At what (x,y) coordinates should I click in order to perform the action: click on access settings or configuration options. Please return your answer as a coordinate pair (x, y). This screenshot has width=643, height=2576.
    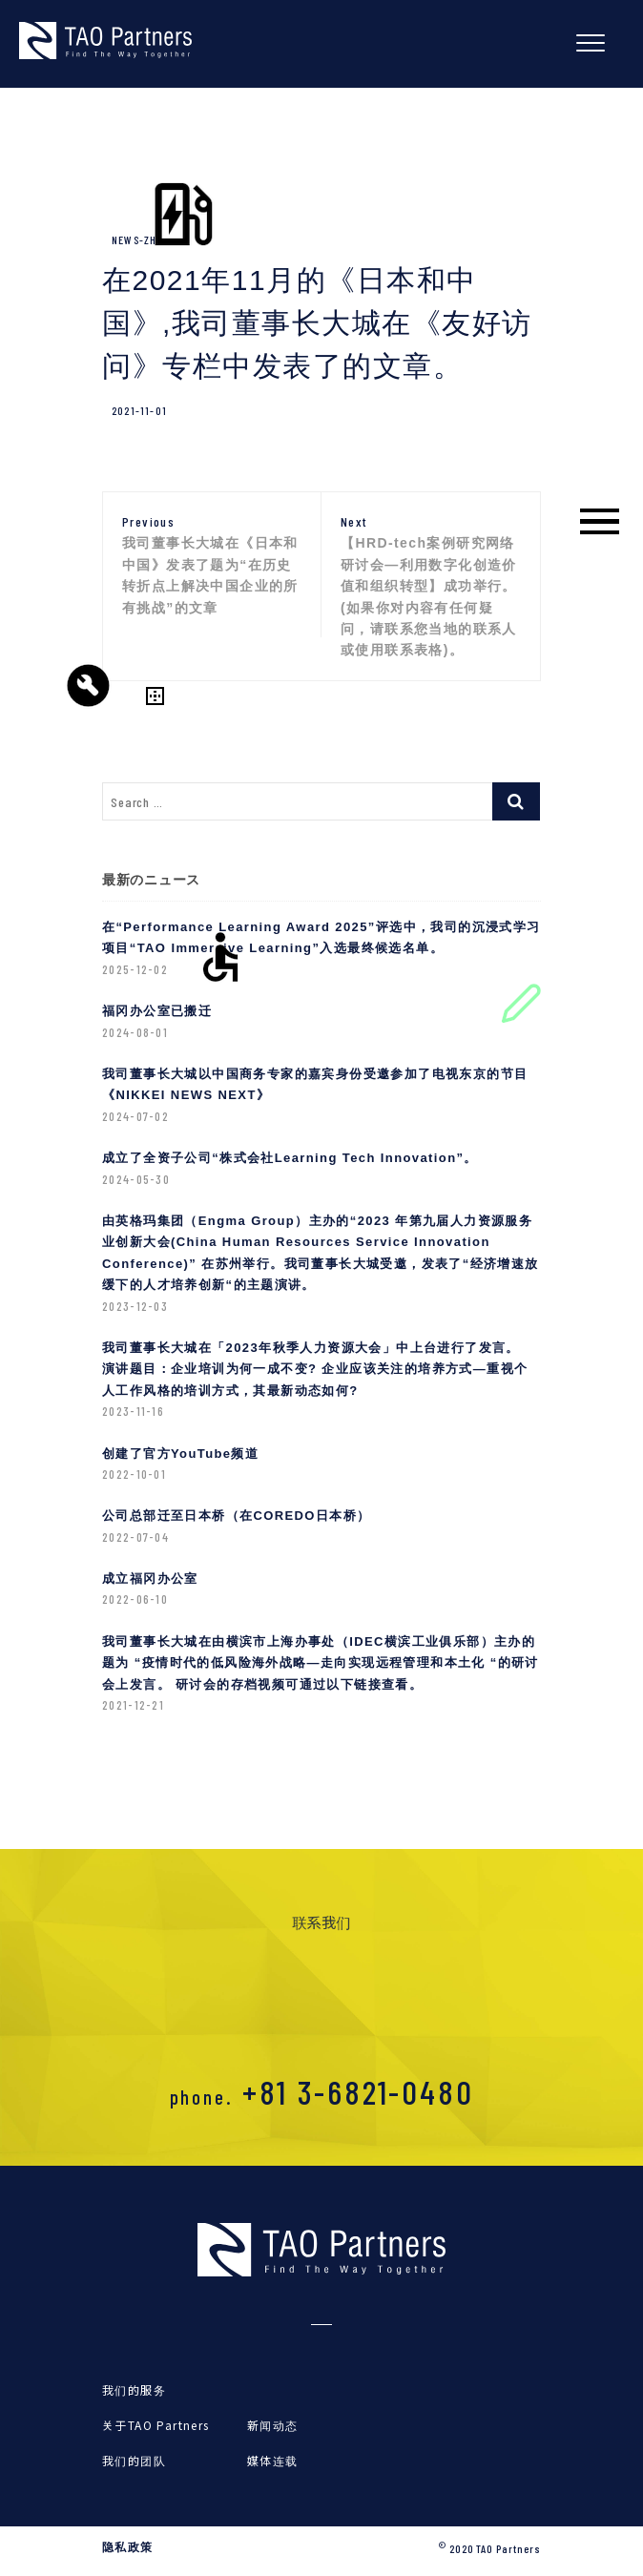
    Looking at the image, I should click on (88, 685).